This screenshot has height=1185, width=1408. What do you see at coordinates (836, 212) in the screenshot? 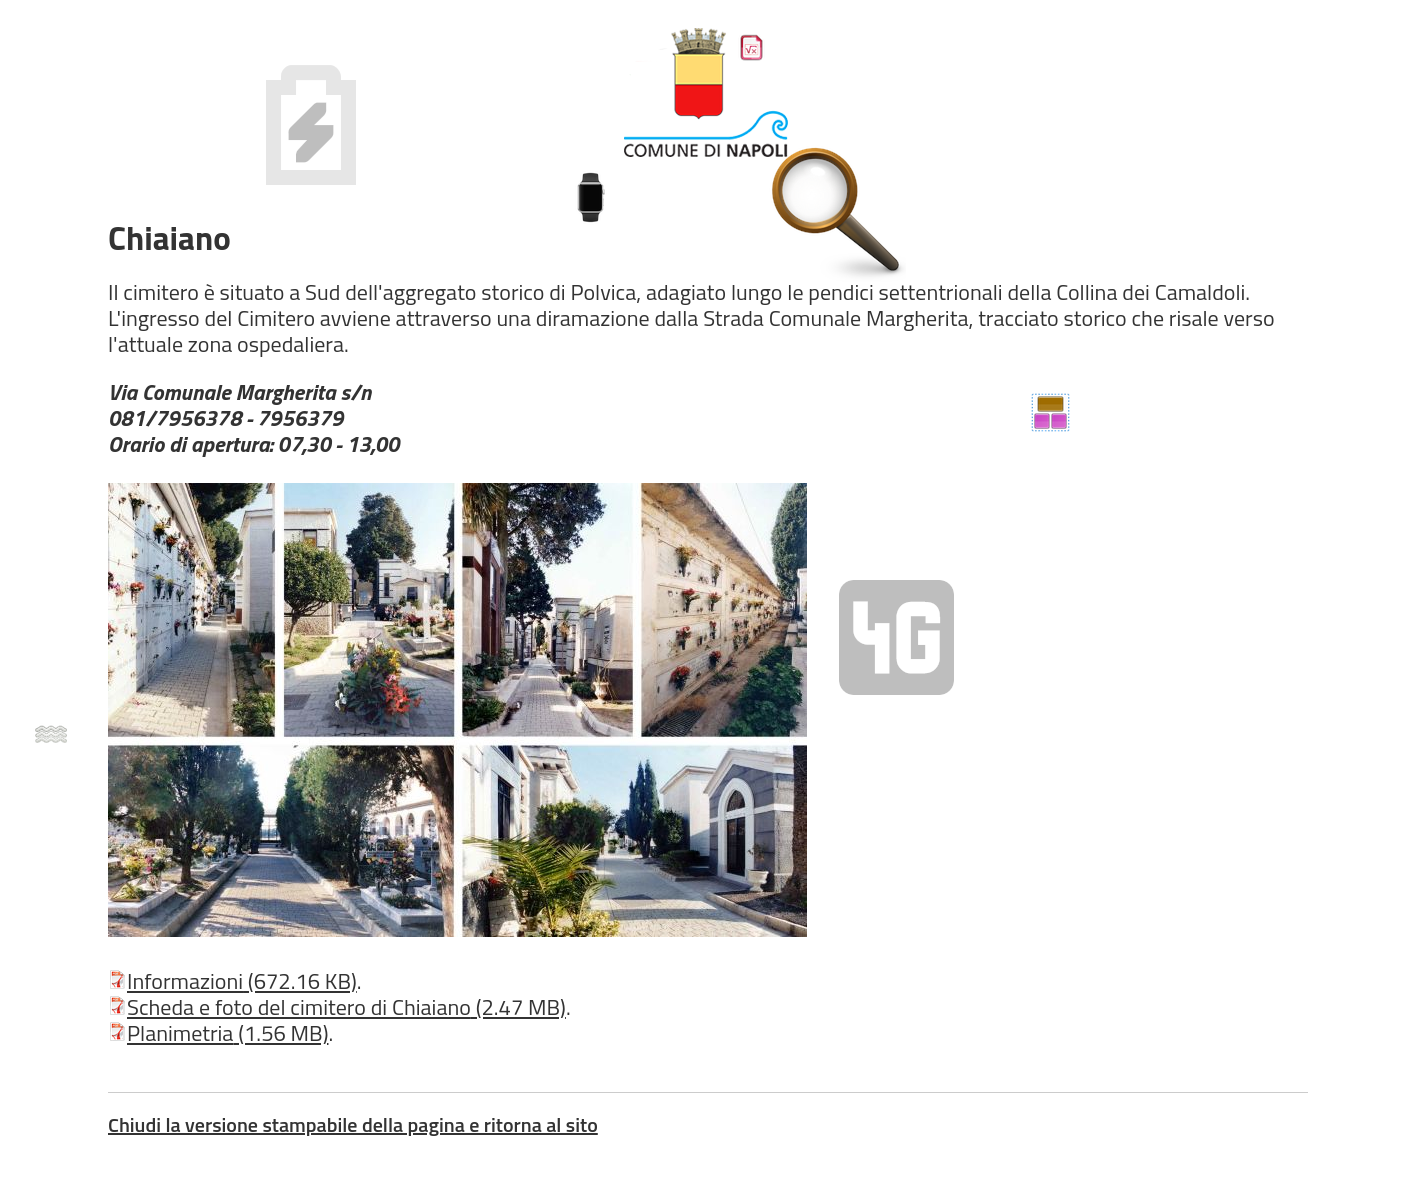
I see `search your system or files` at bounding box center [836, 212].